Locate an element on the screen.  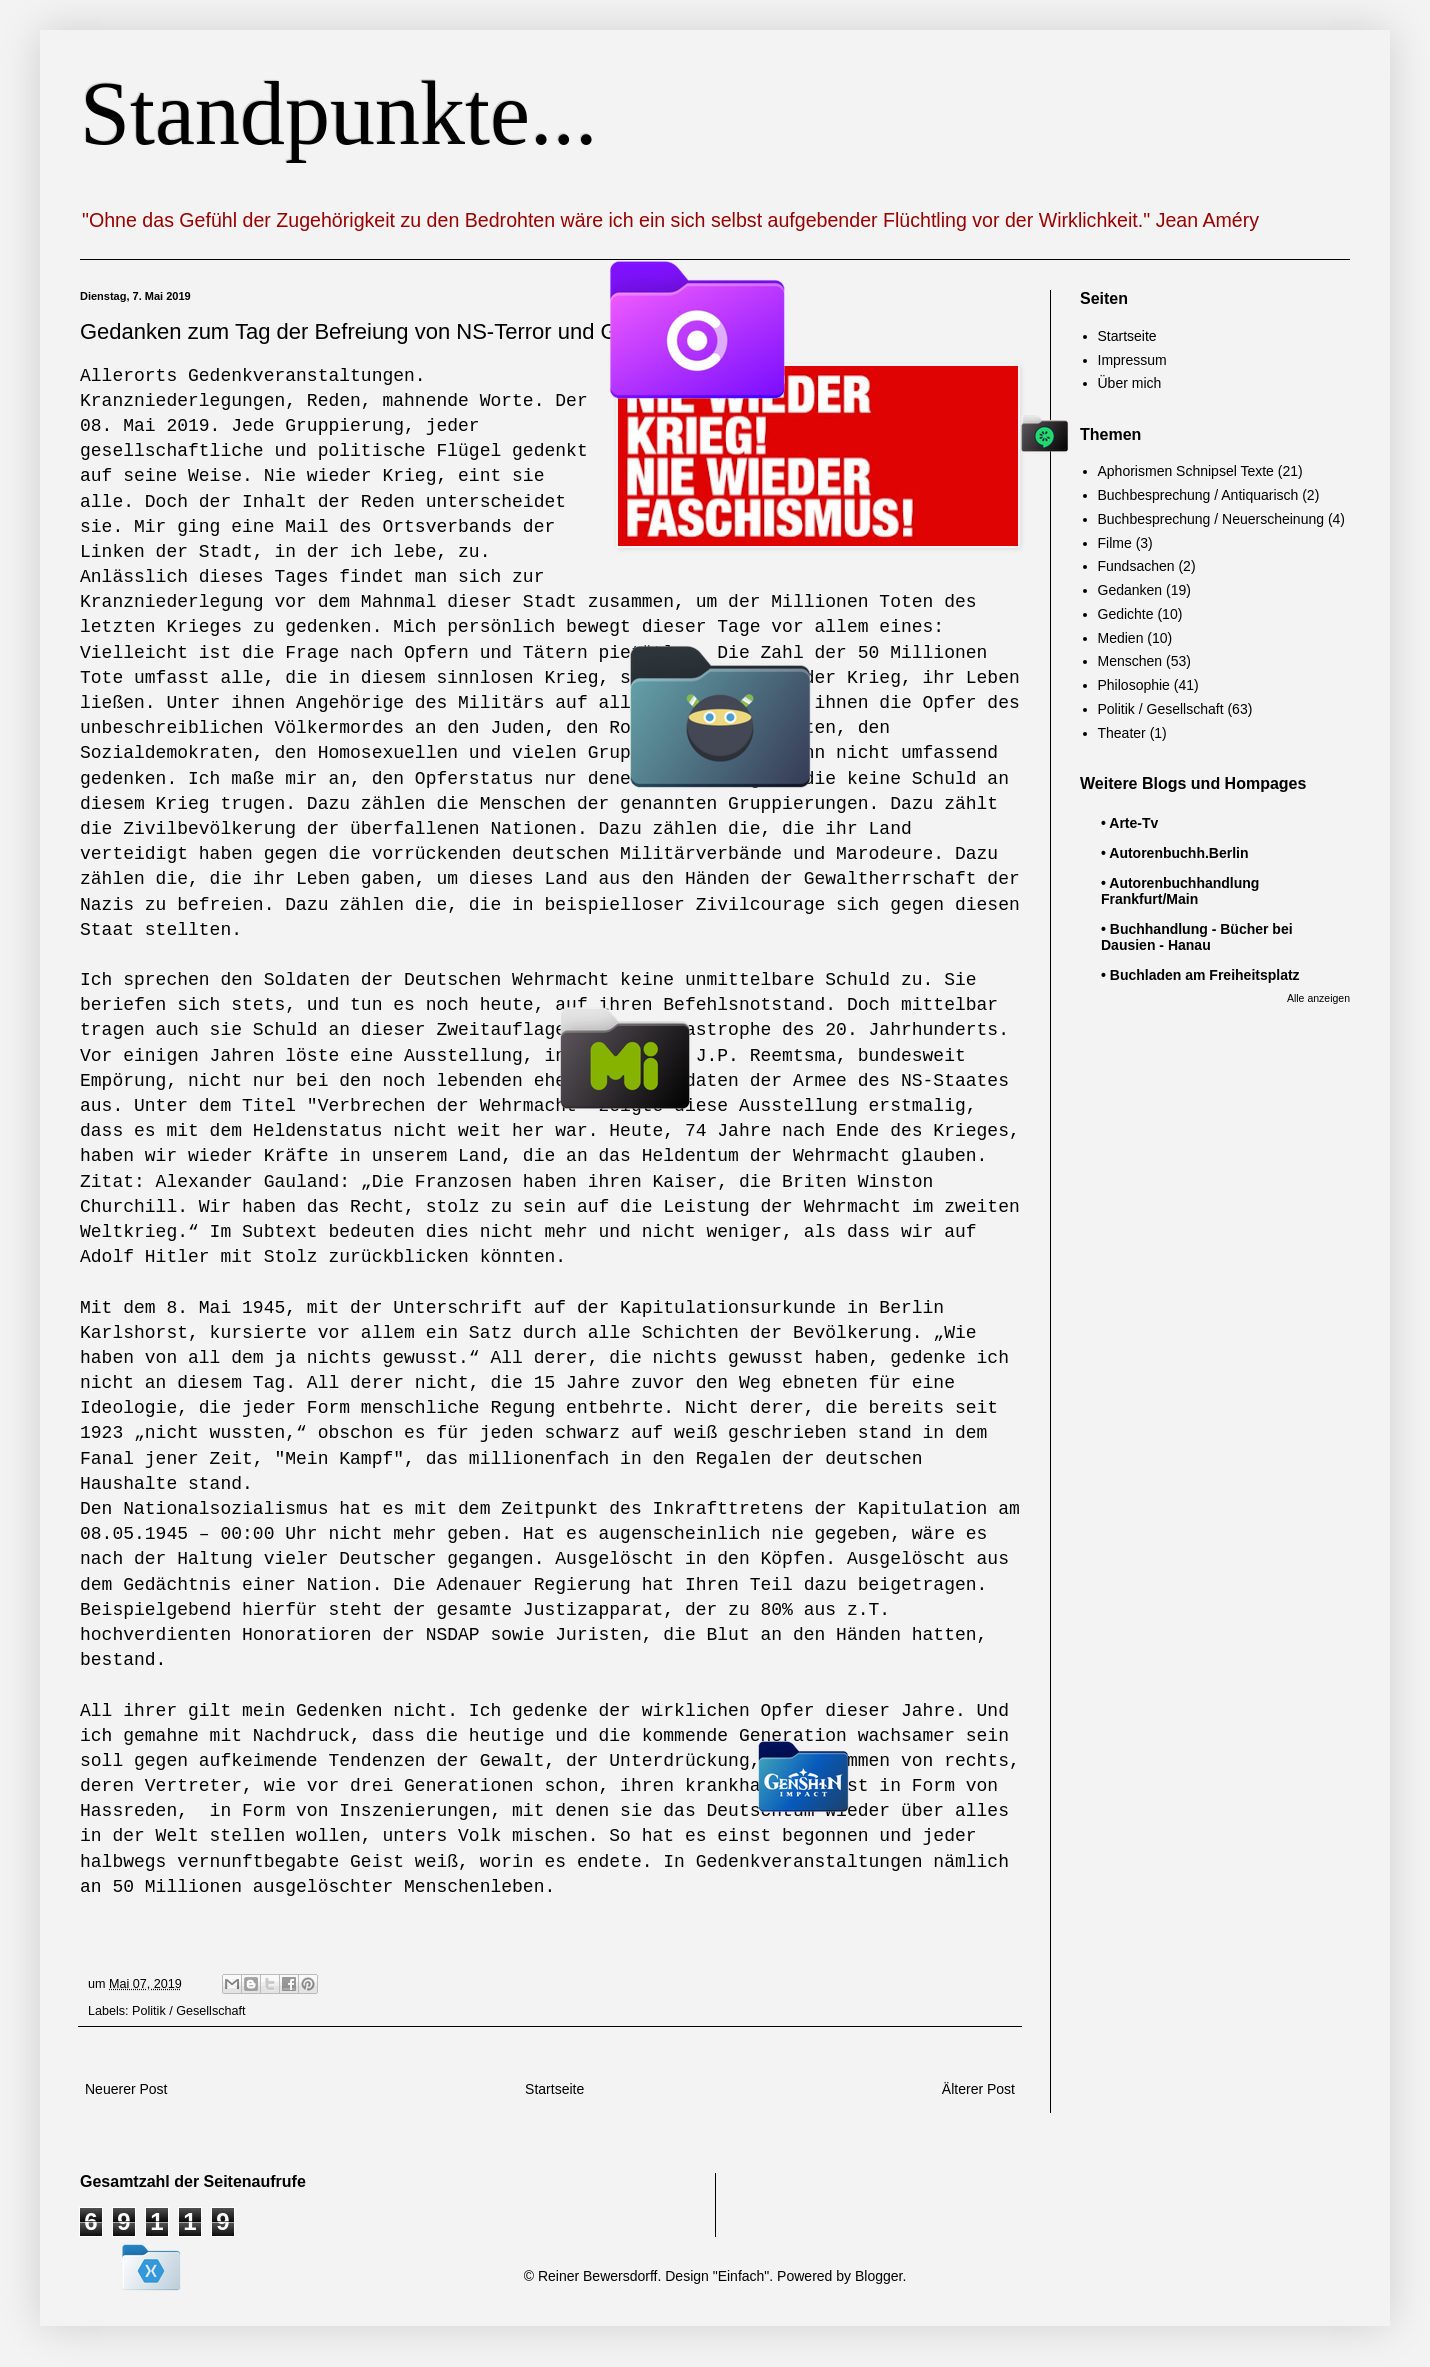
open misskey files folder is located at coordinates (624, 1061).